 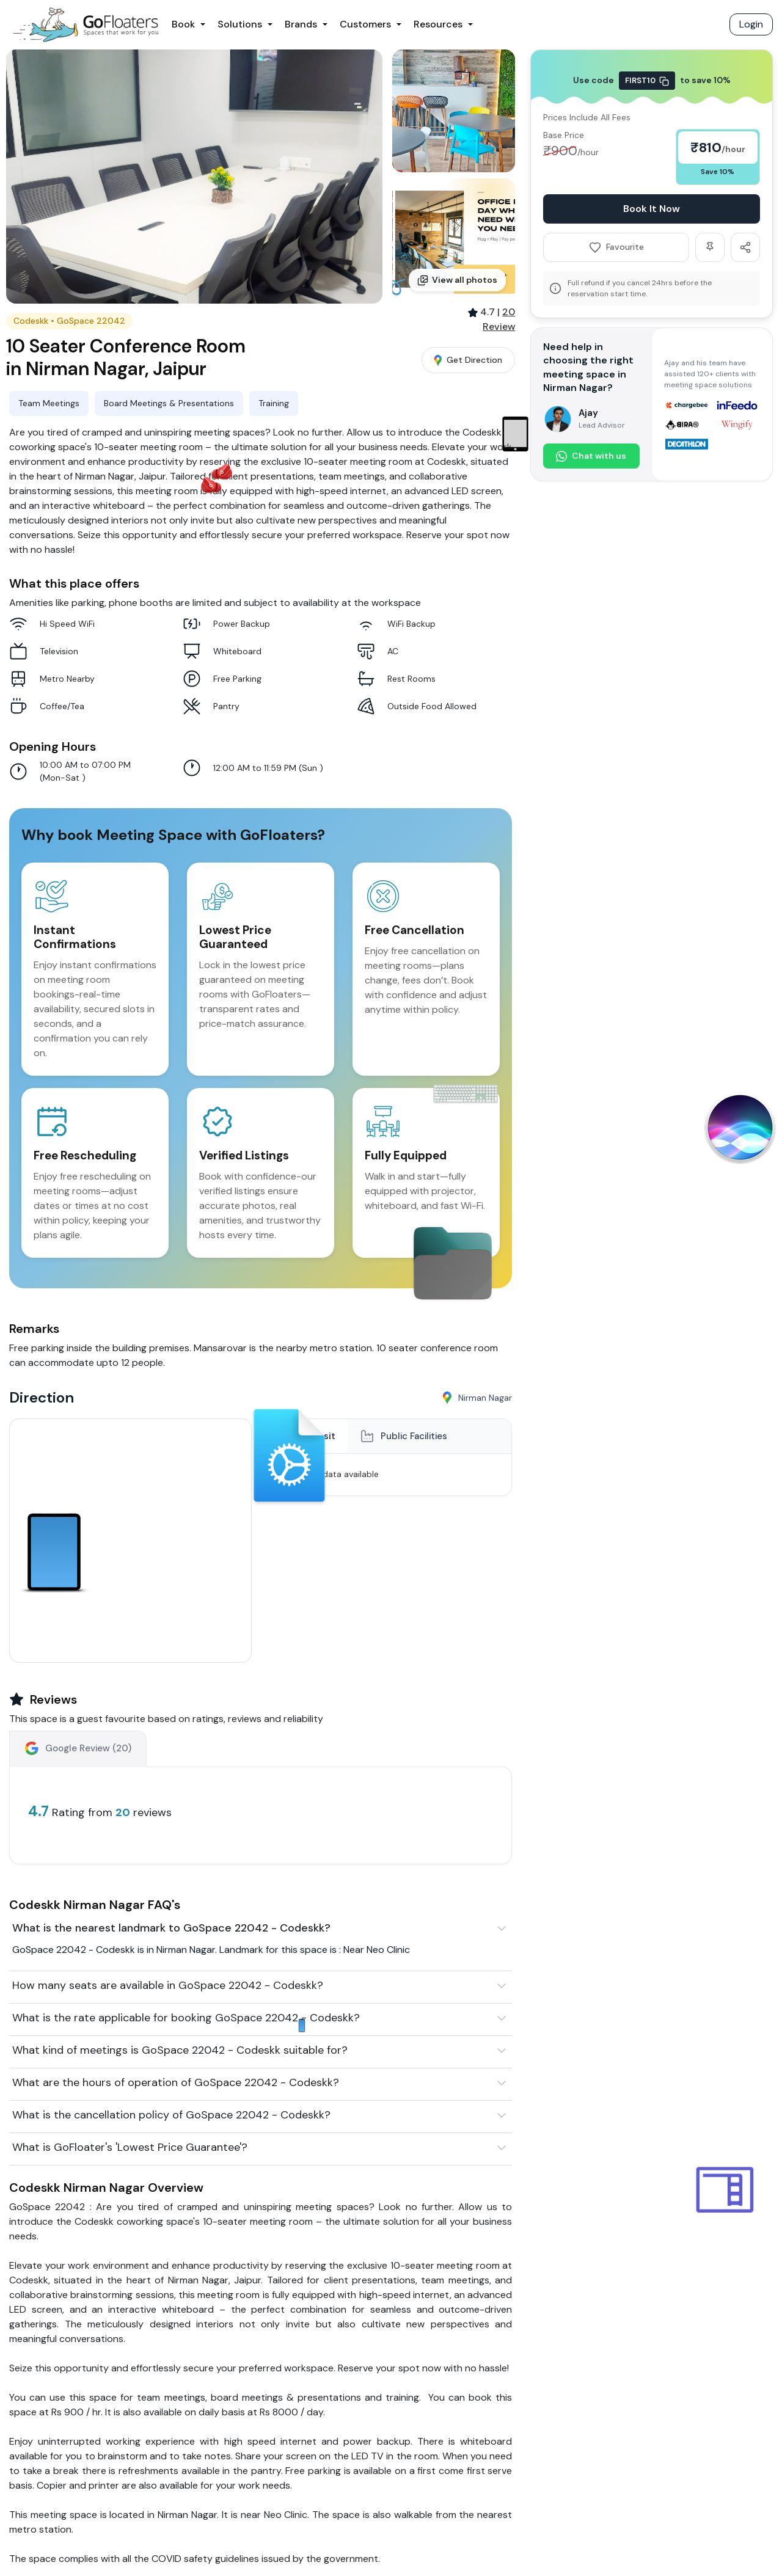 I want to click on view connected iPad device, so click(x=515, y=433).